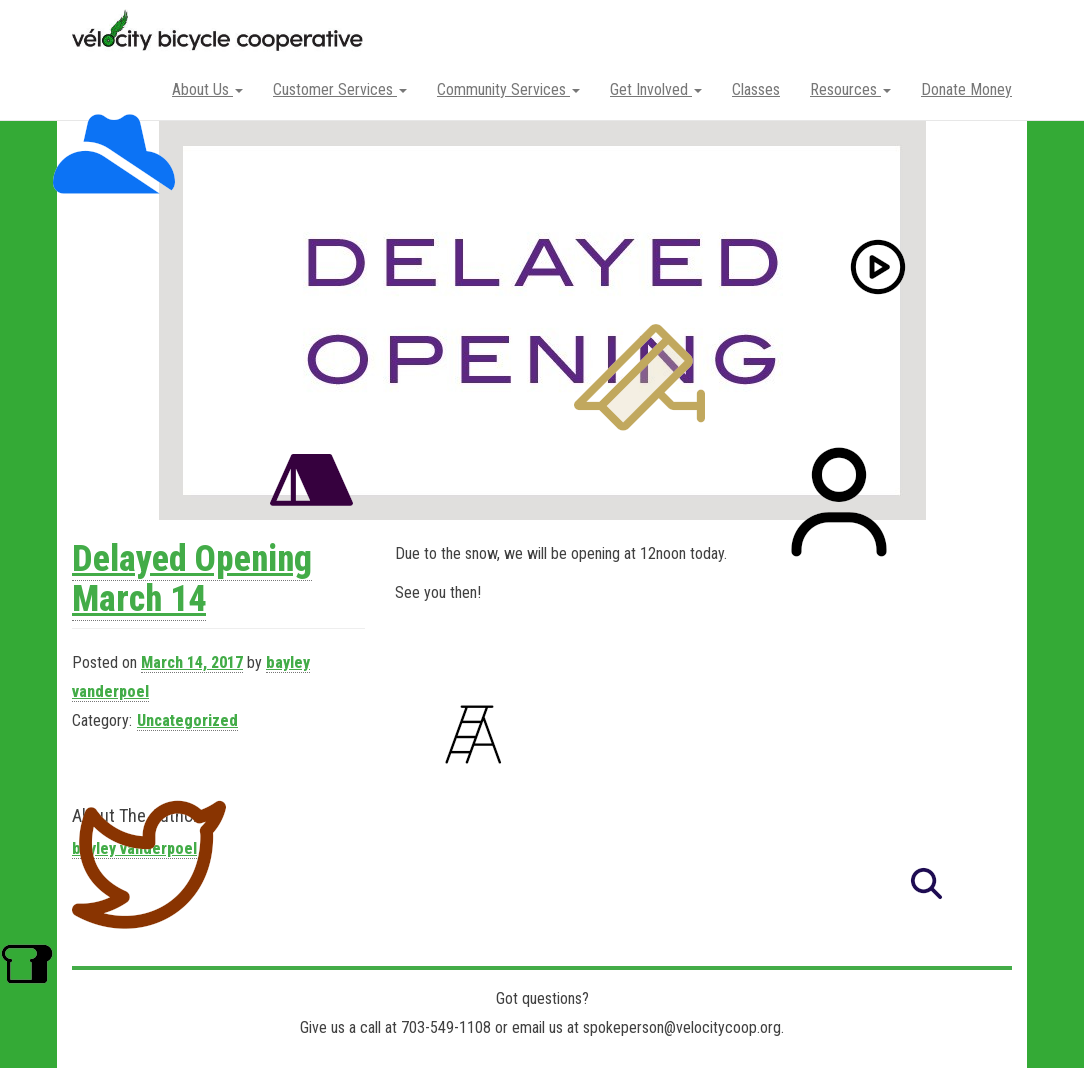 Image resolution: width=1084 pixels, height=1068 pixels. What do you see at coordinates (878, 267) in the screenshot?
I see `play media or video content` at bounding box center [878, 267].